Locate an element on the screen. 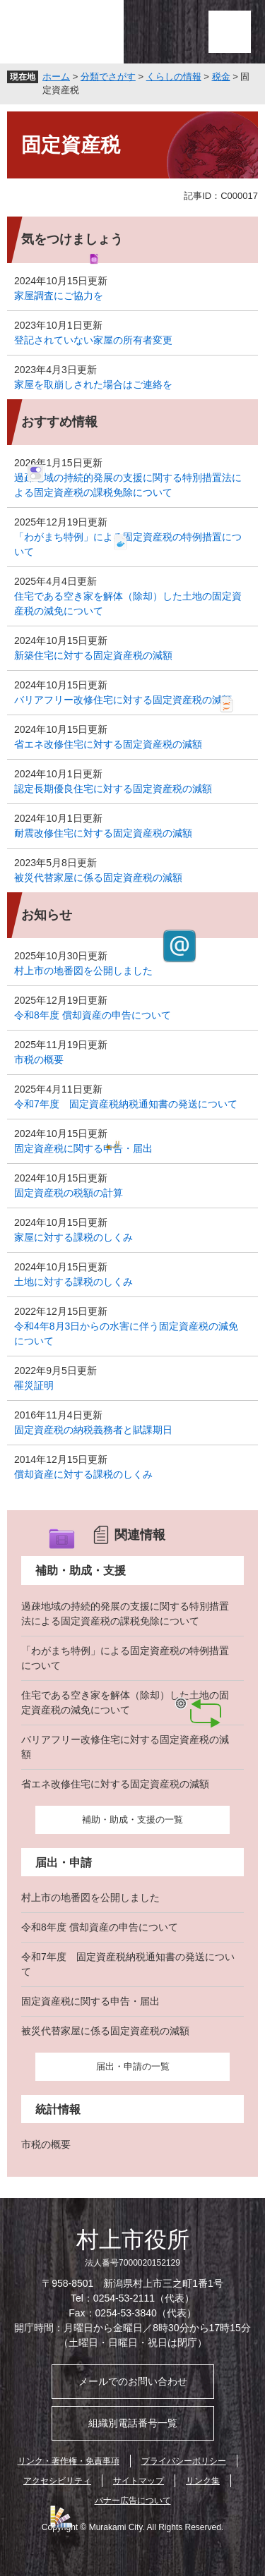 The height and width of the screenshot is (2576, 265). open your videos folder is located at coordinates (61, 1538).